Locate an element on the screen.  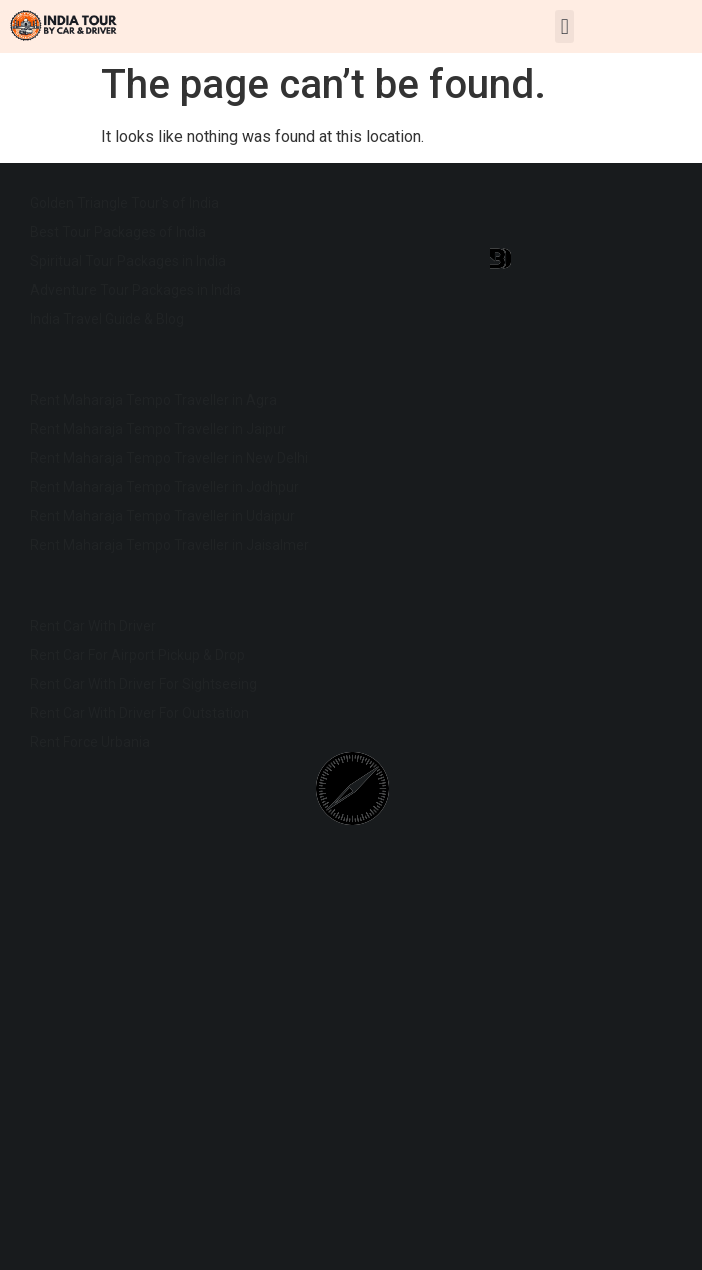
open BetterDiscord settings is located at coordinates (500, 258).